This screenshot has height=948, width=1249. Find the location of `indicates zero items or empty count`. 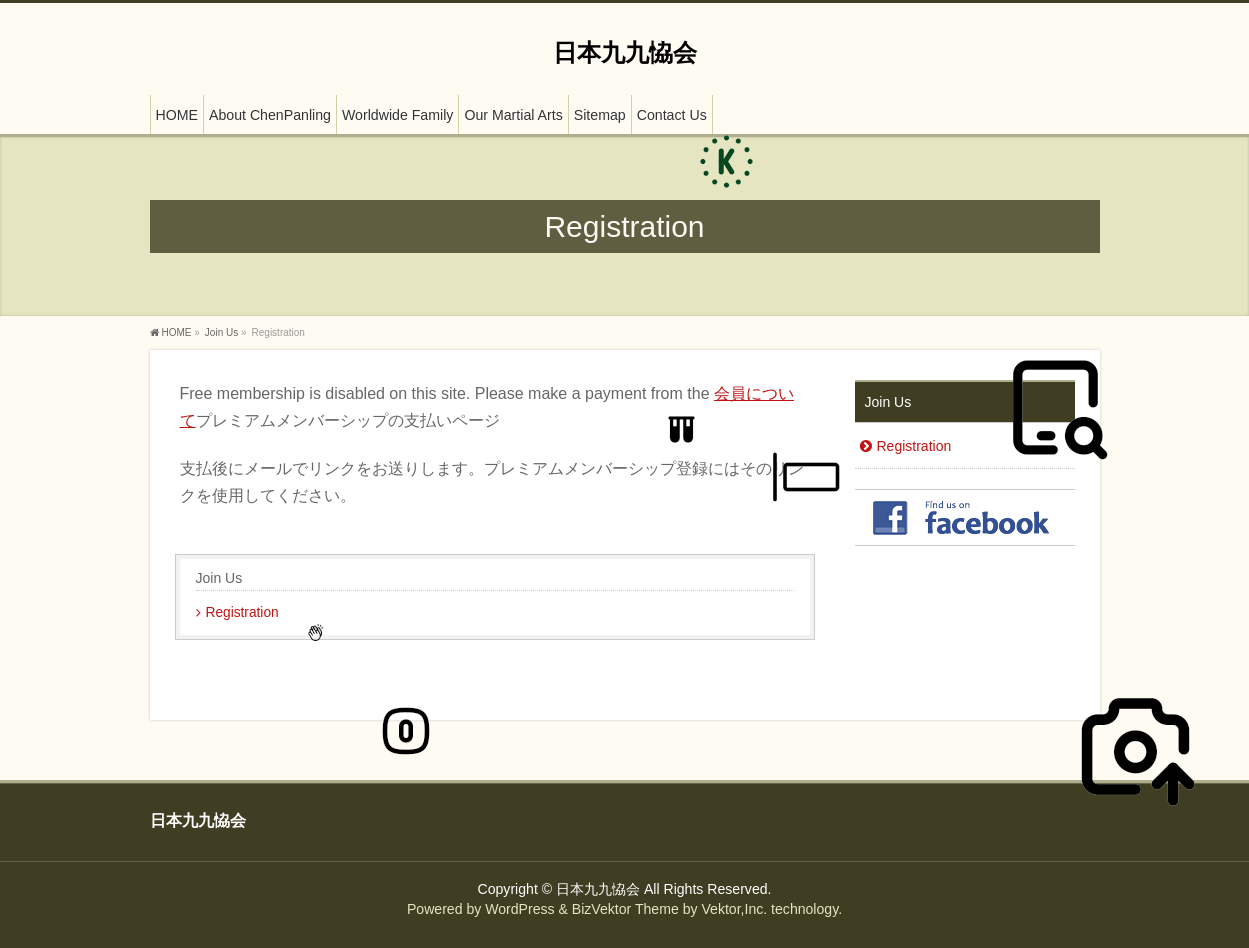

indicates zero items or empty count is located at coordinates (406, 731).